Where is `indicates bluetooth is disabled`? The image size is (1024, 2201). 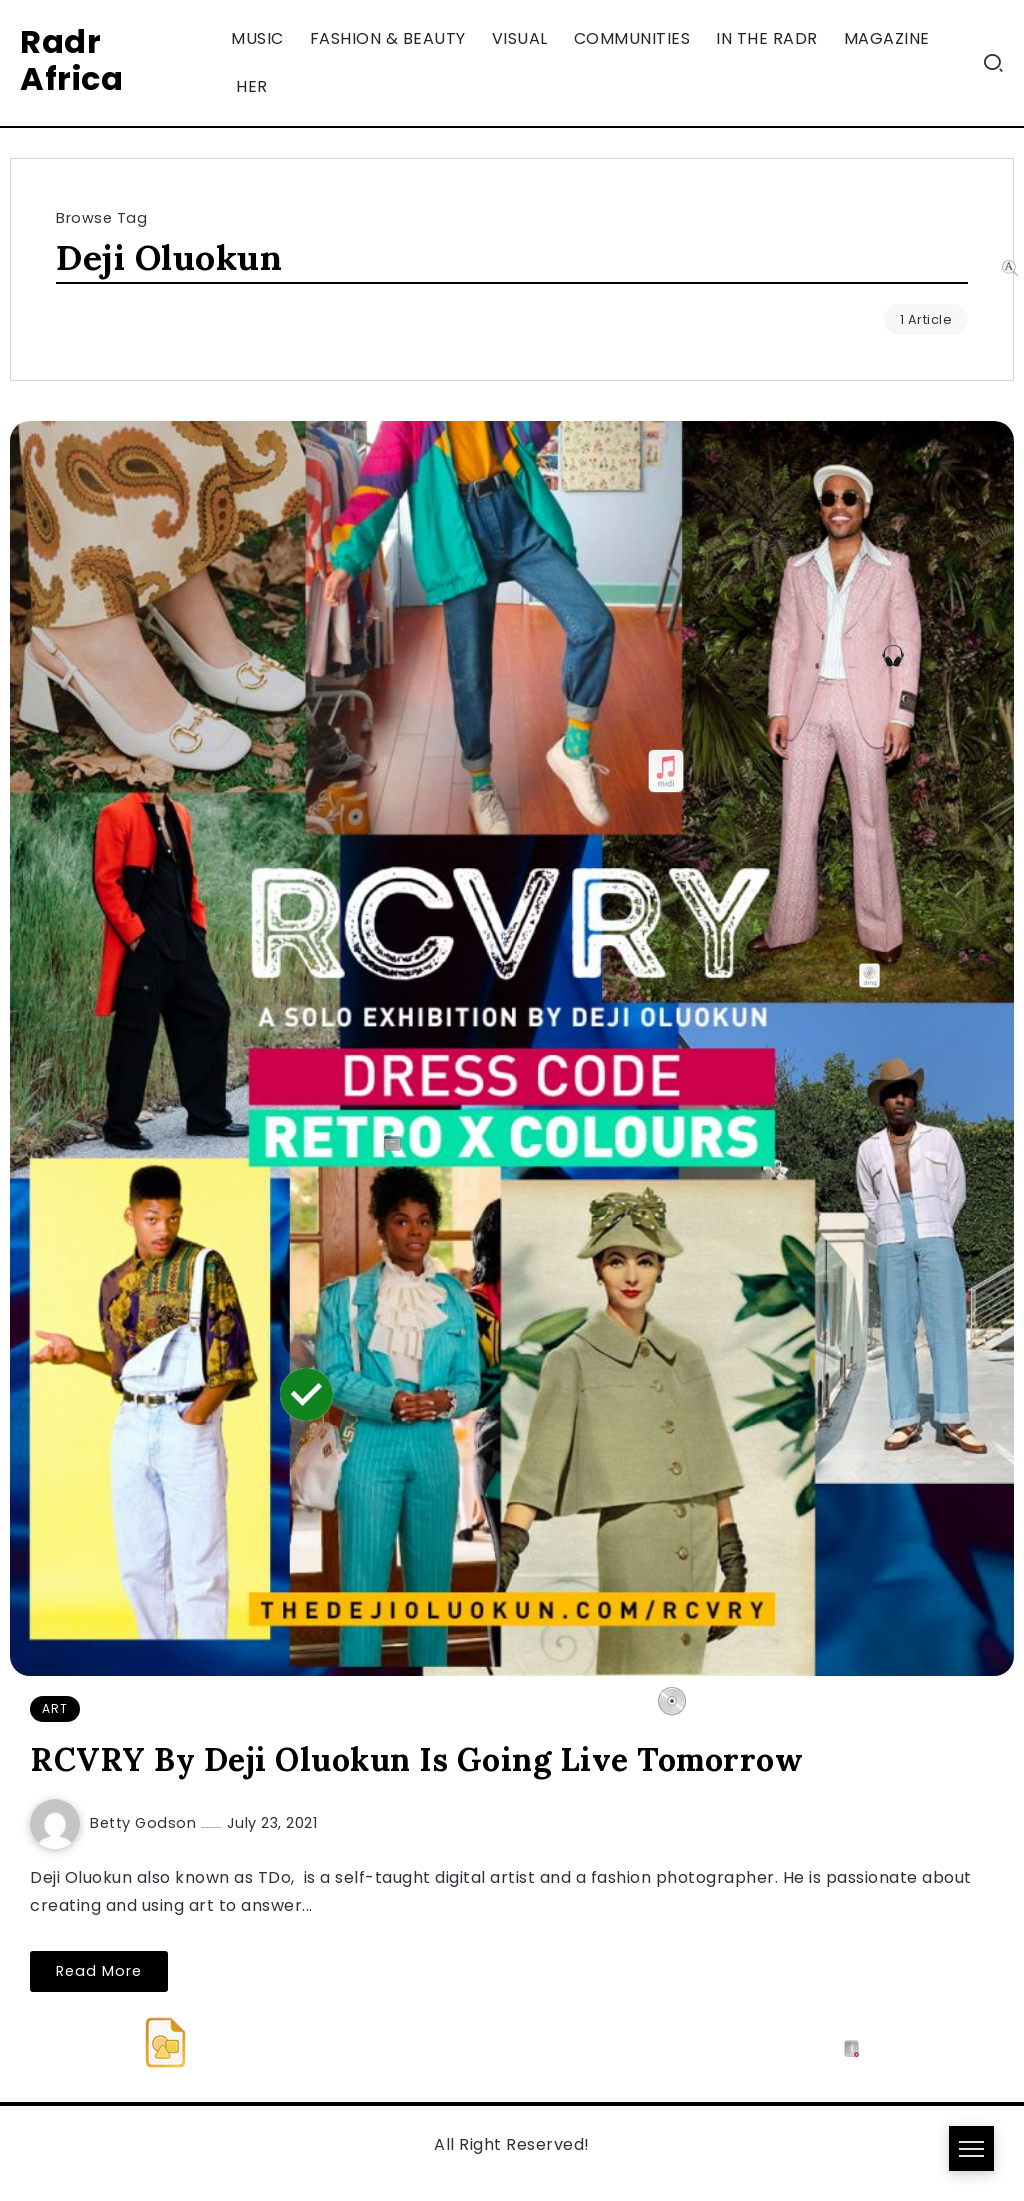
indicates bluetooth is disabled is located at coordinates (851, 2048).